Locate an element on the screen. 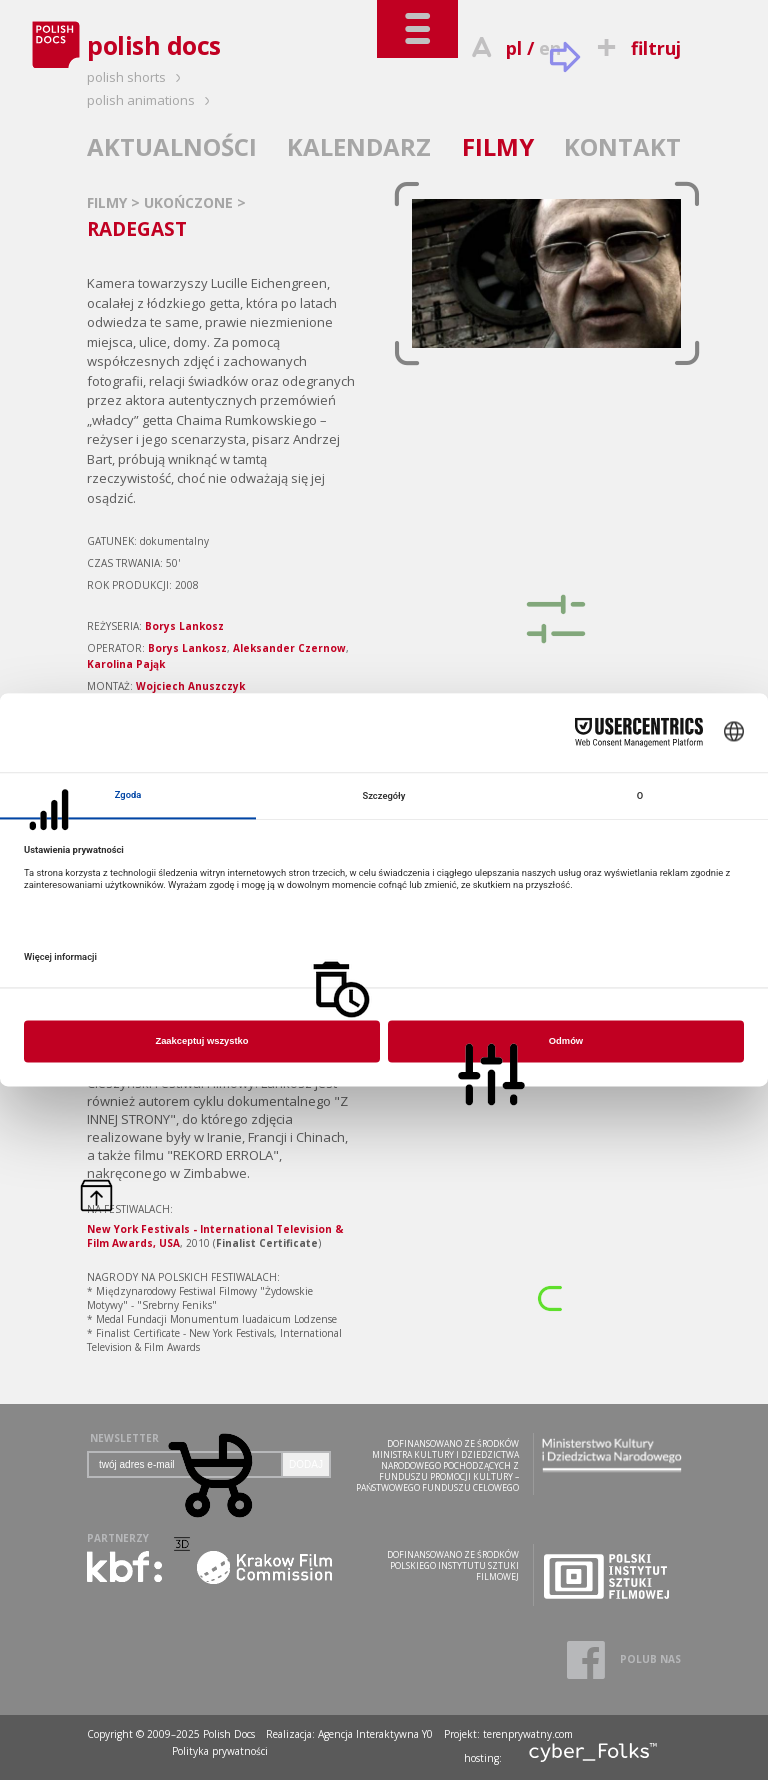  go forward or proceed to the next step is located at coordinates (564, 57).